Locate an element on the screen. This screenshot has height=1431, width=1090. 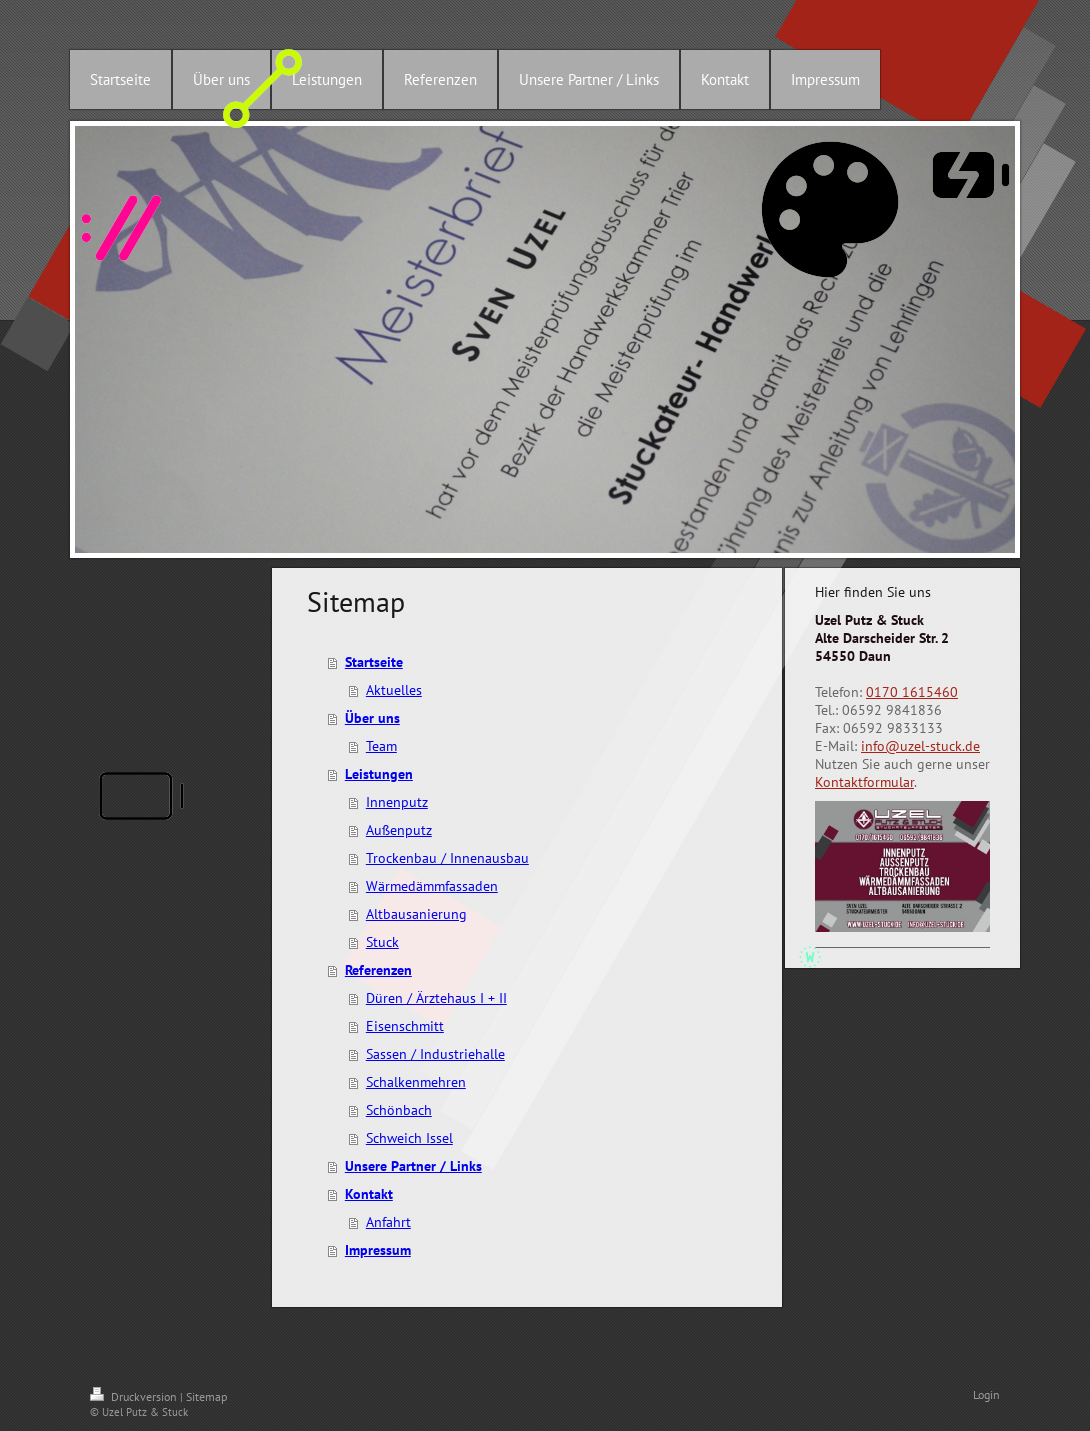
open color picker or theme settings is located at coordinates (830, 209).